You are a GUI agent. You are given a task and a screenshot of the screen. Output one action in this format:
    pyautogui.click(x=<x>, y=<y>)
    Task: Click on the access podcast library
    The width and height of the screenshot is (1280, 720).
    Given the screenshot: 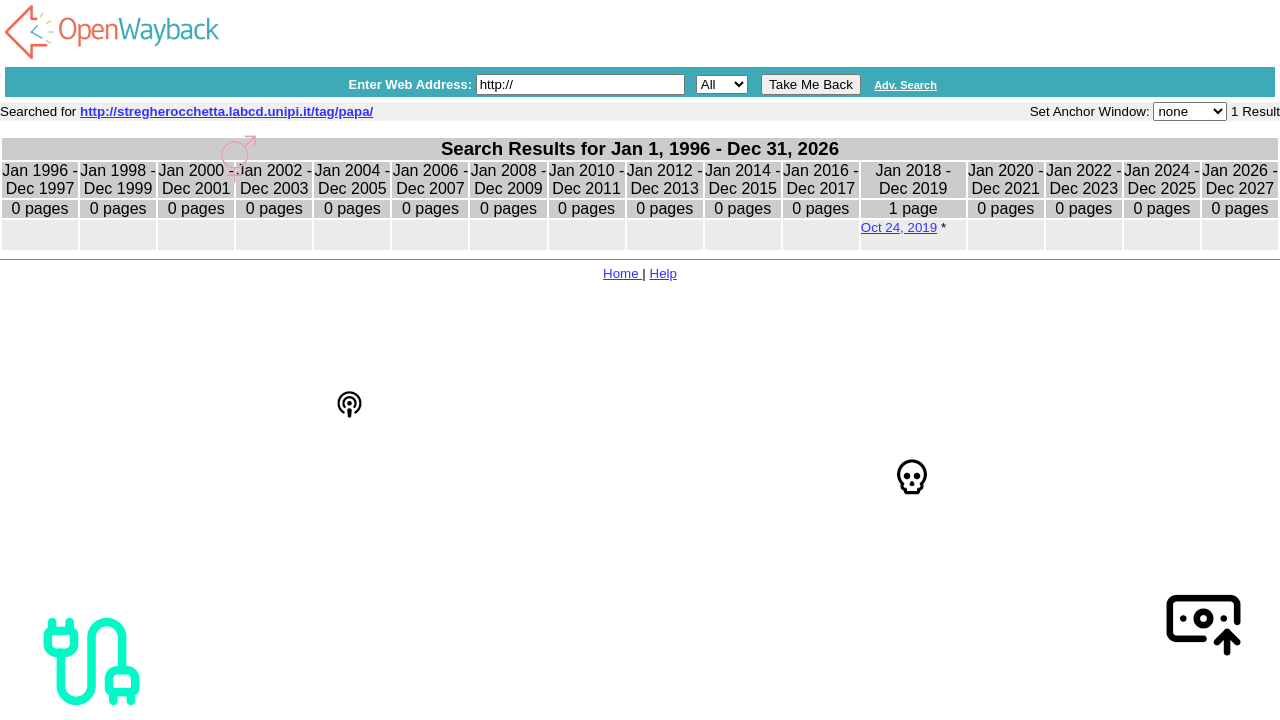 What is the action you would take?
    pyautogui.click(x=349, y=404)
    